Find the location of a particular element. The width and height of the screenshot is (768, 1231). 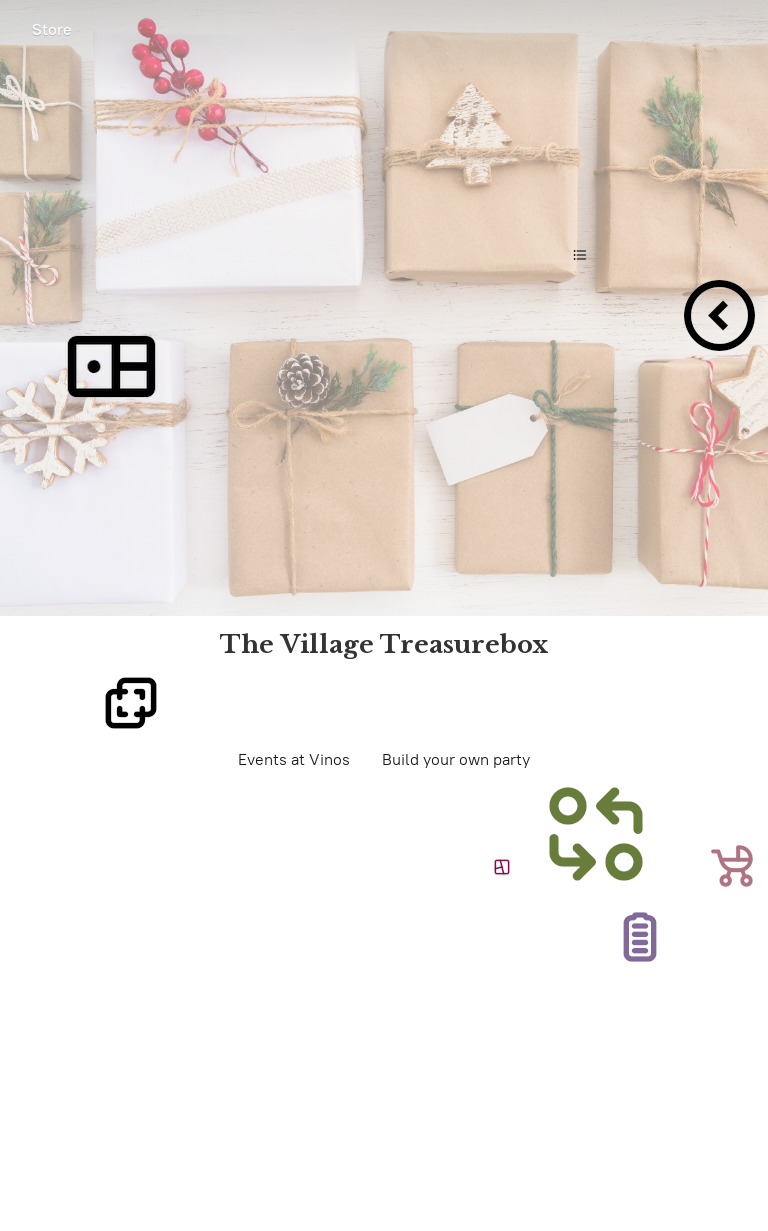

switch to list view is located at coordinates (580, 255).